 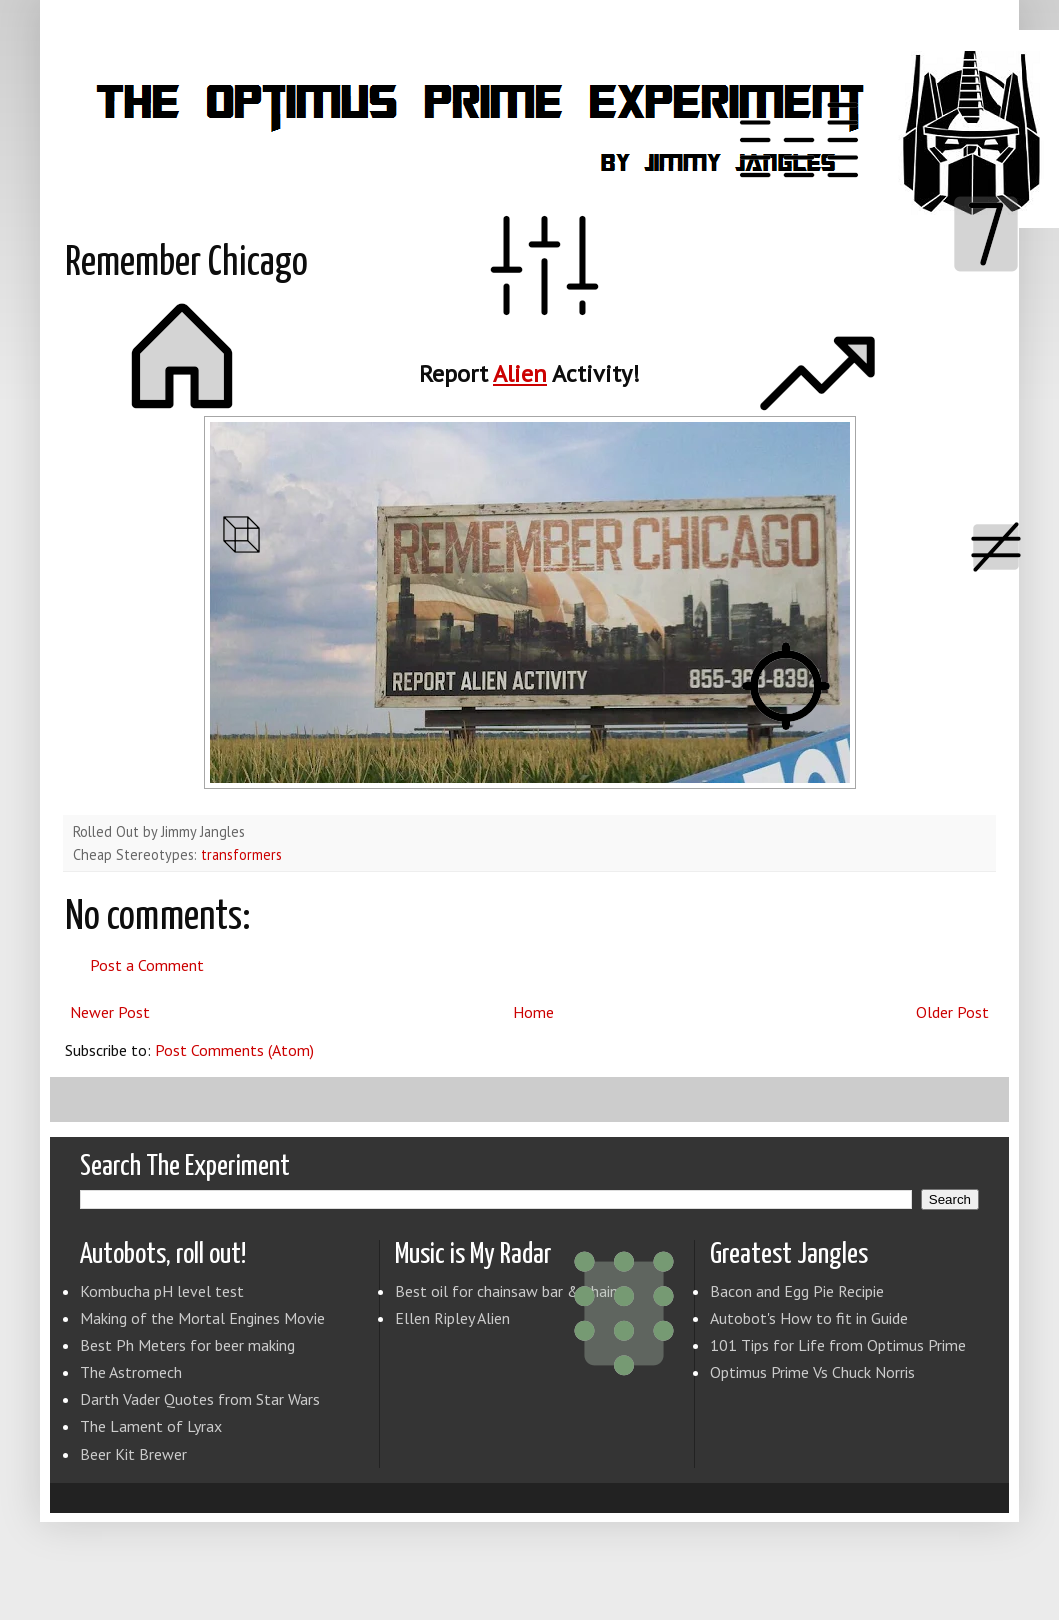 I want to click on view trending or popular content, so click(x=817, y=377).